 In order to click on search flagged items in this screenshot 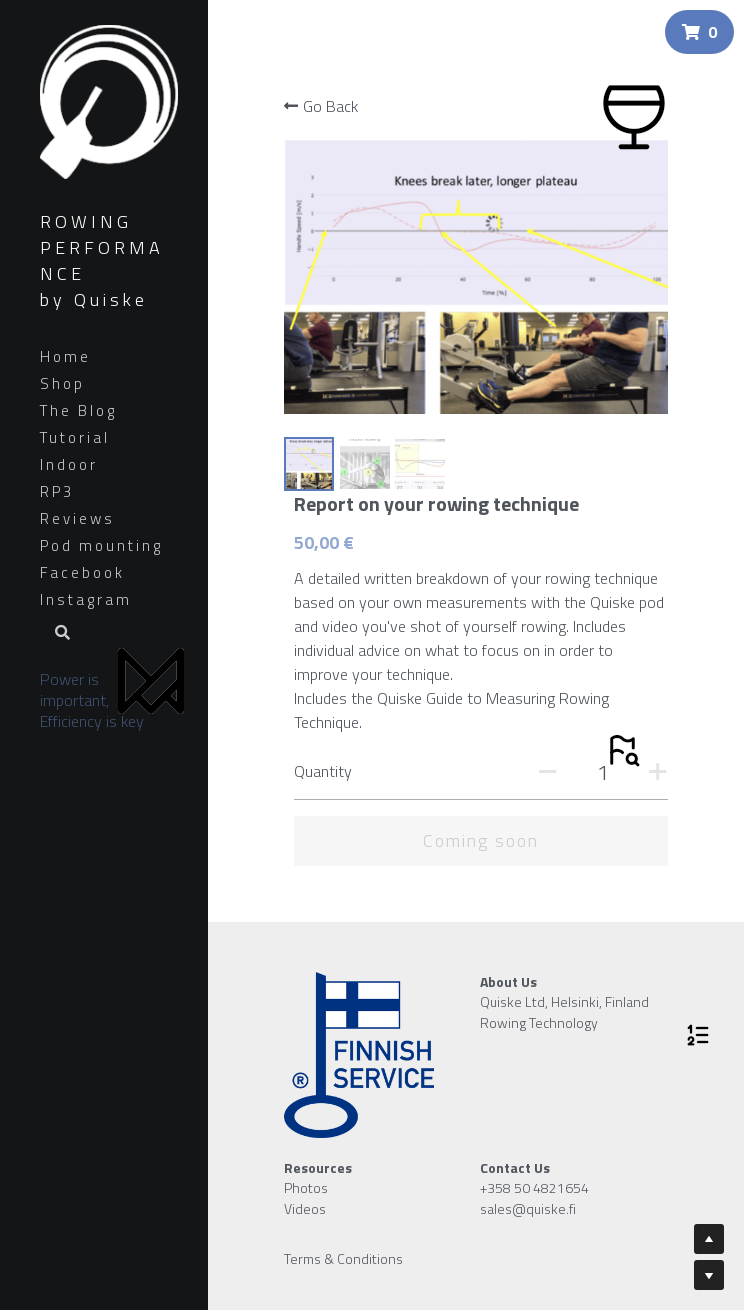, I will do `click(622, 749)`.